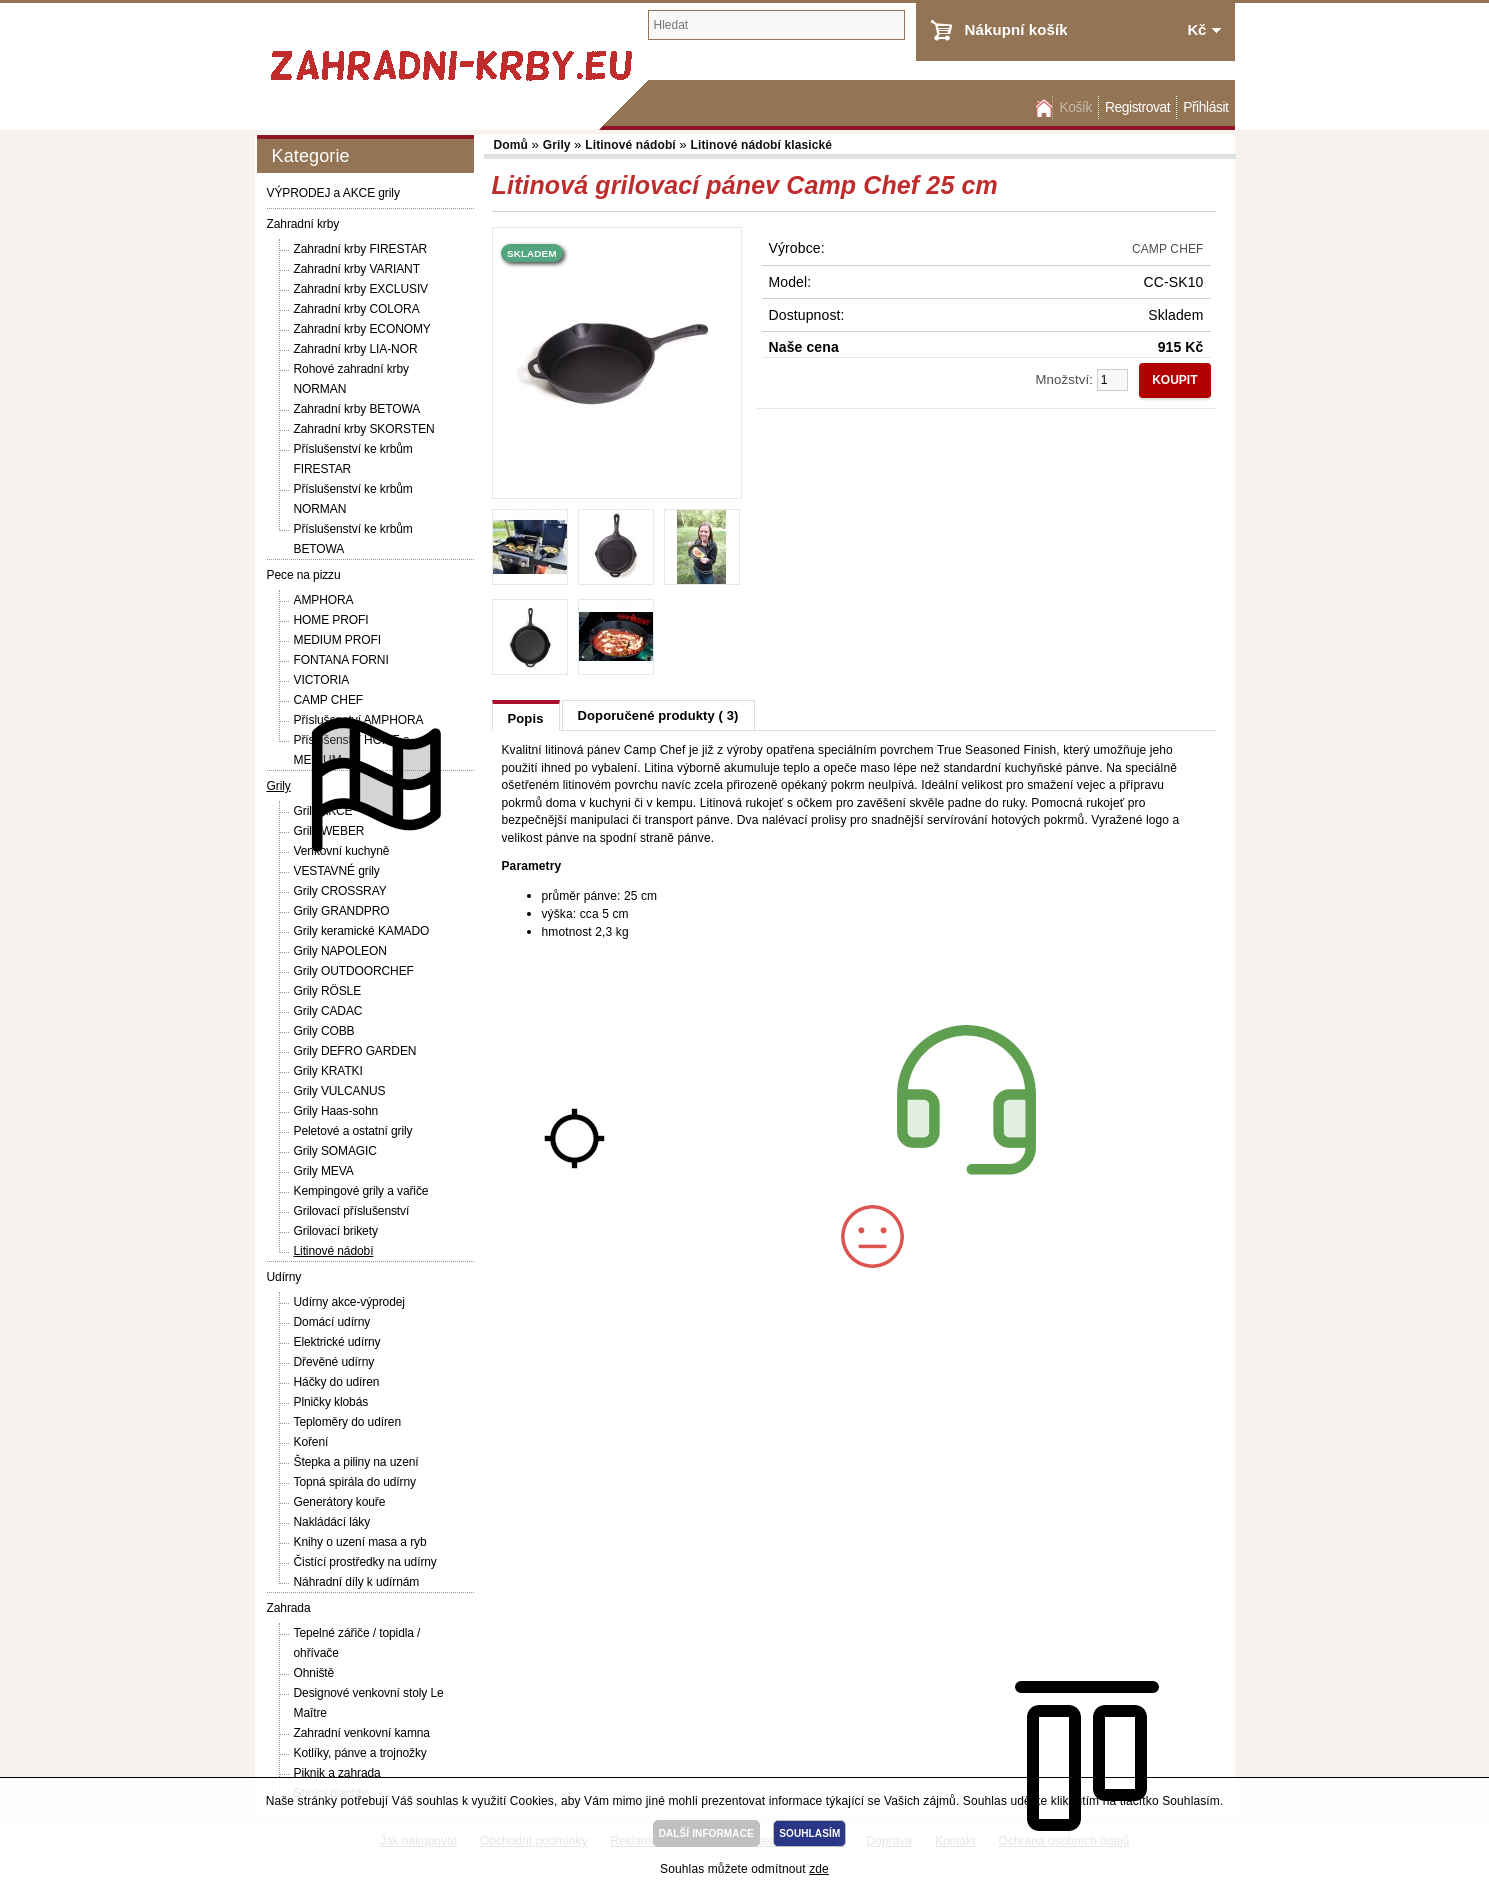  What do you see at coordinates (966, 1094) in the screenshot?
I see `contact customer support` at bounding box center [966, 1094].